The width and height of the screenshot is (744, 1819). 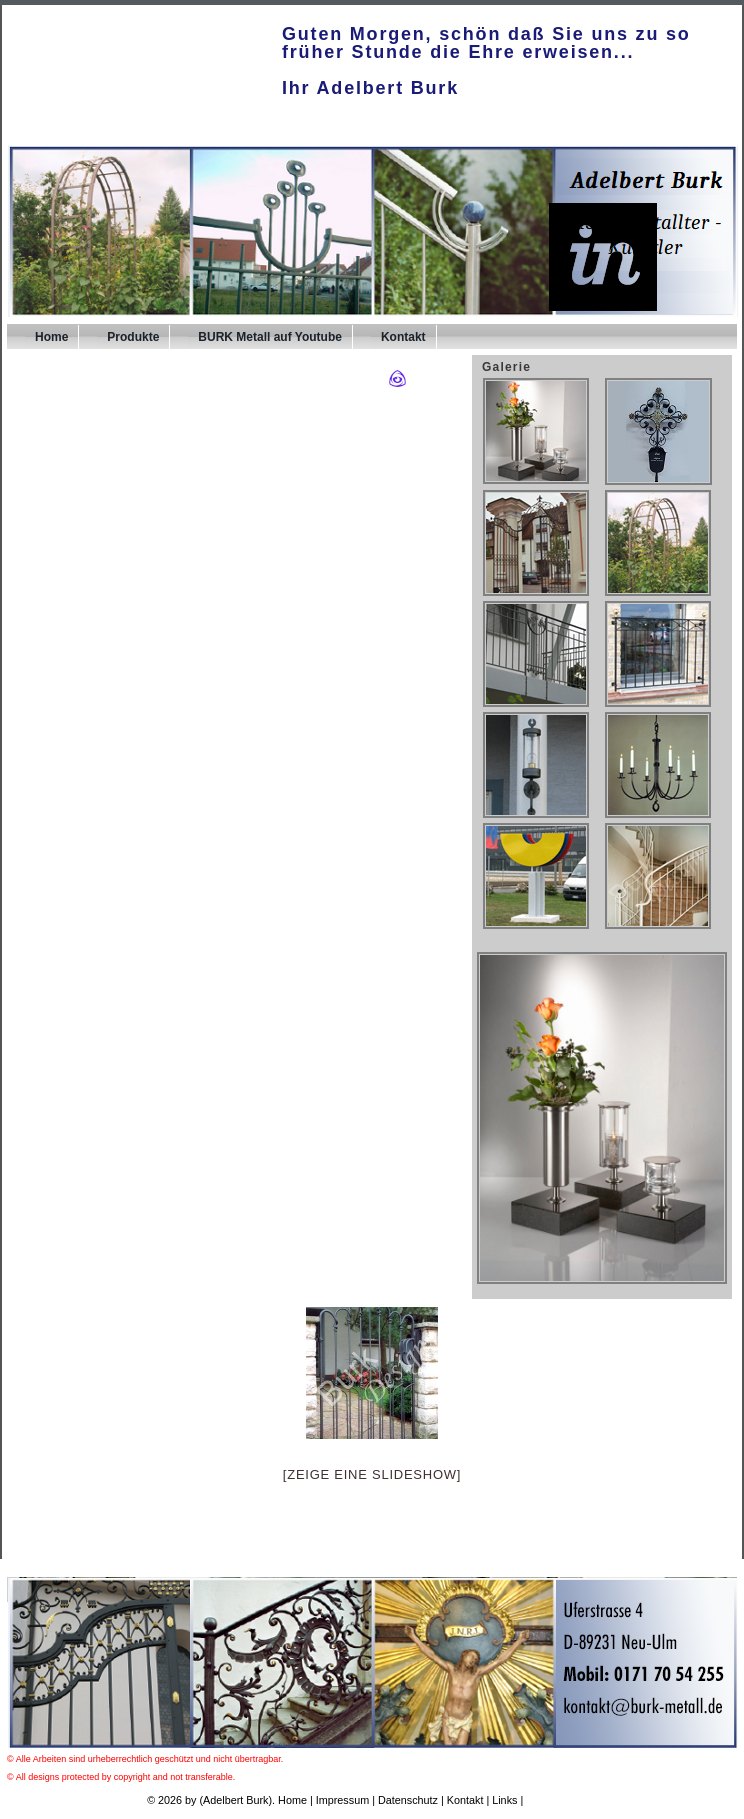 I want to click on open InVision app, so click(x=603, y=257).